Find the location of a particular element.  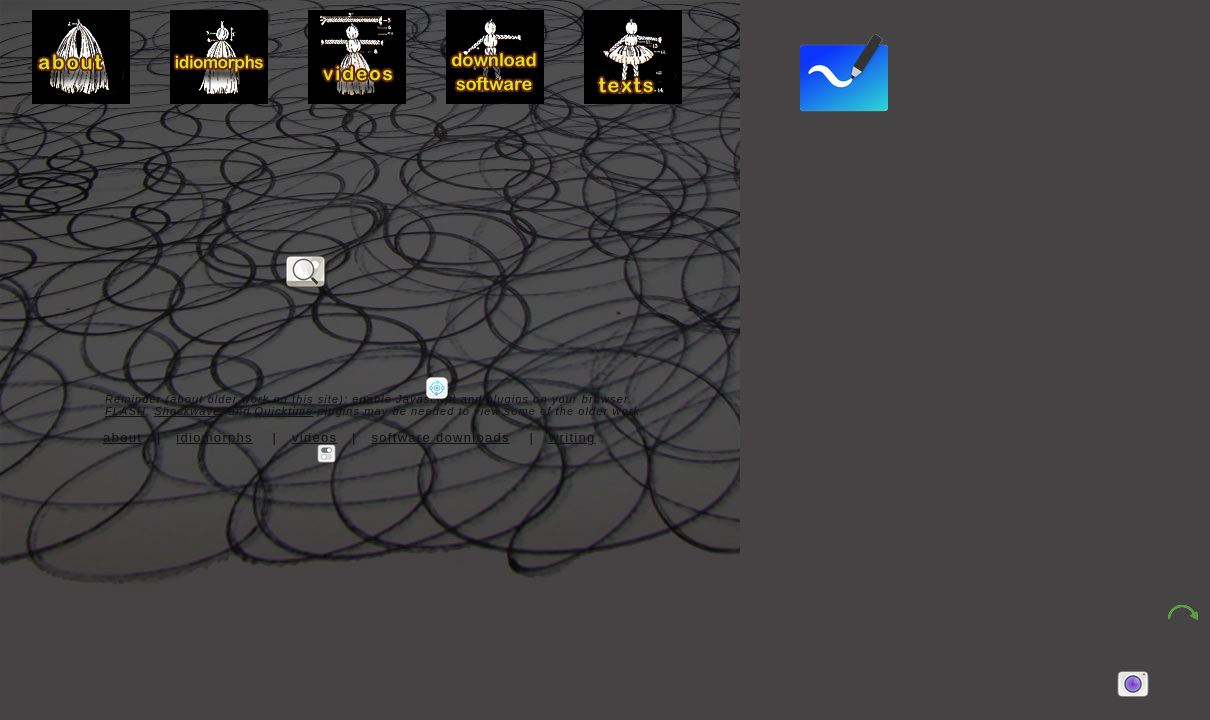

redo the last undone action is located at coordinates (1182, 612).